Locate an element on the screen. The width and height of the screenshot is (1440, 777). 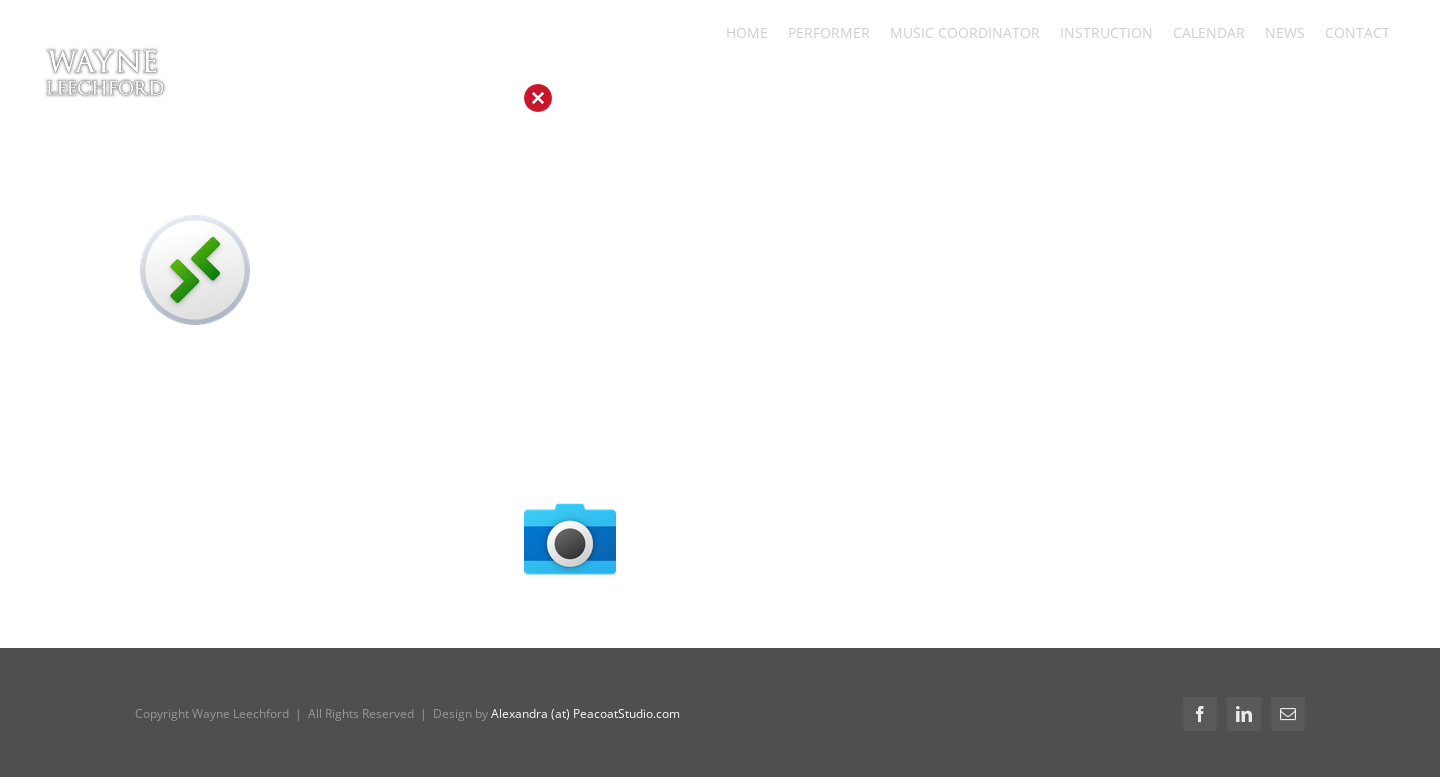
indicates file or folder is syncing is located at coordinates (195, 270).